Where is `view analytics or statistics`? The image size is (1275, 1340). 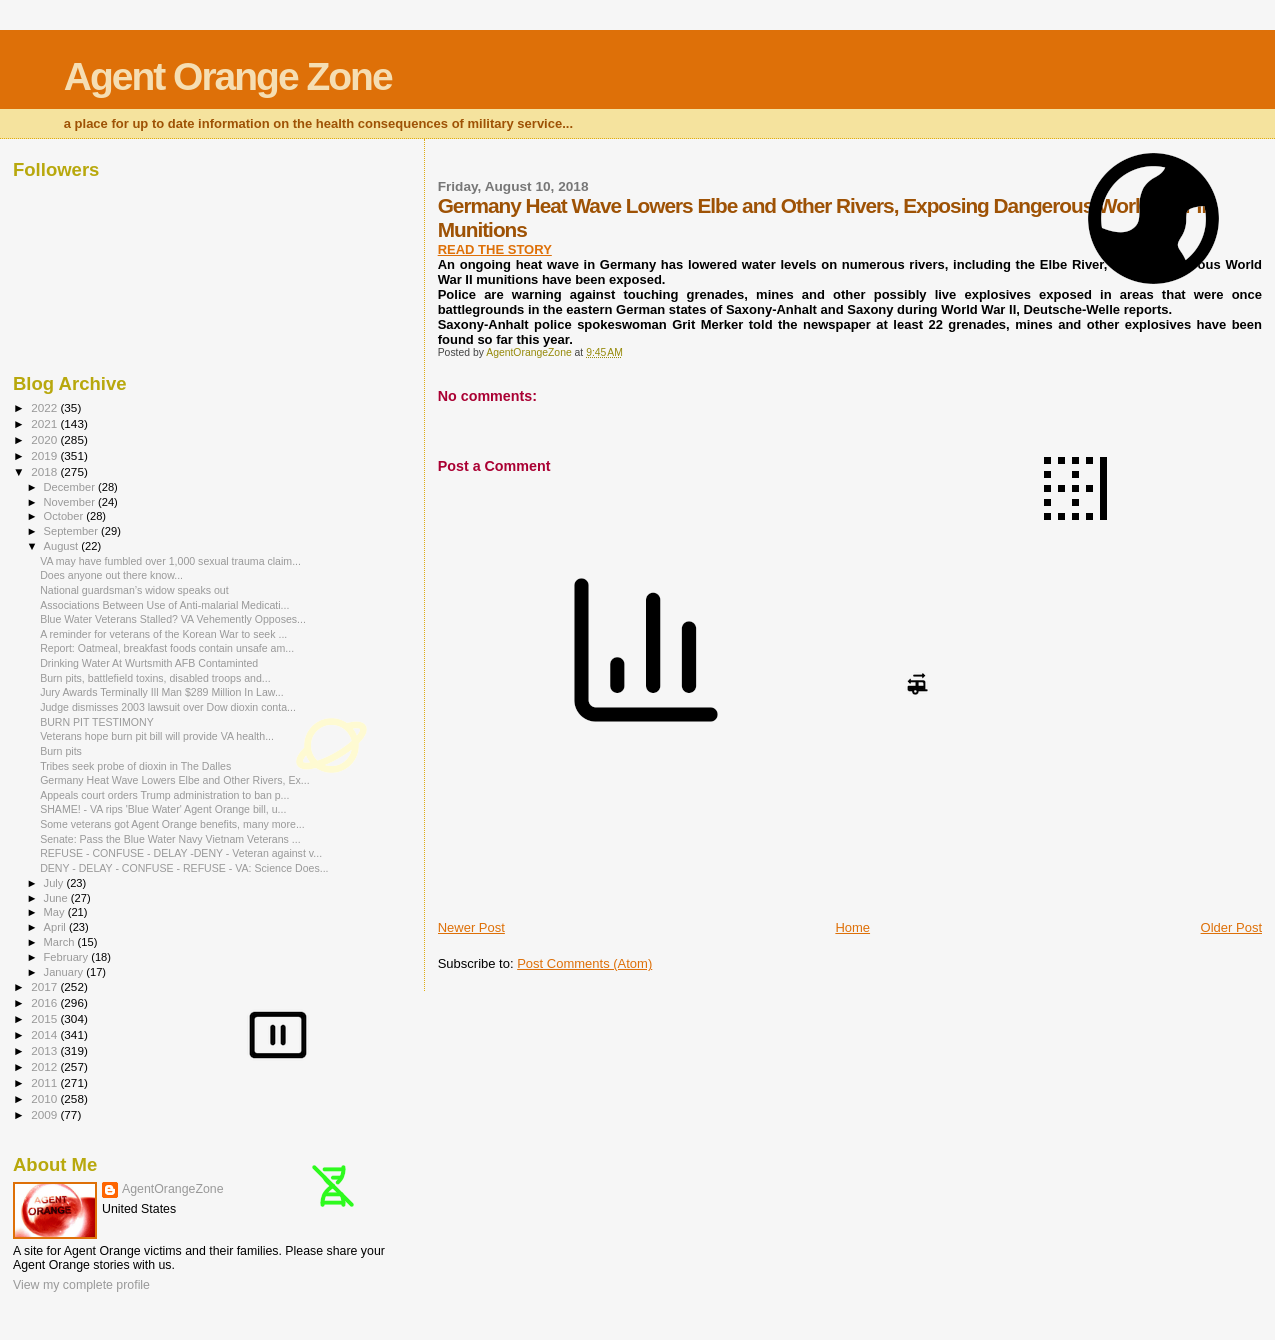
view analytics or statistics is located at coordinates (646, 650).